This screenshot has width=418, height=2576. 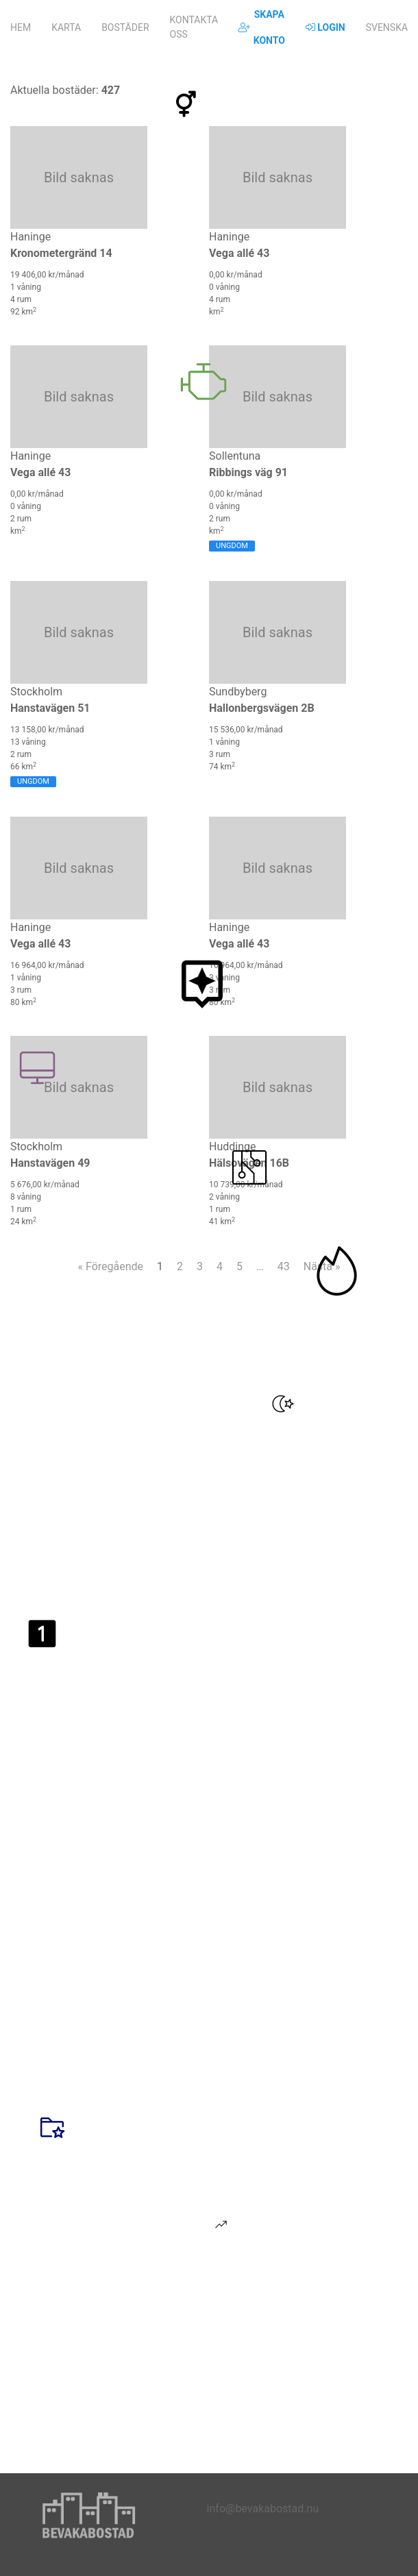 I want to click on access your starred or favorite folder, so click(x=52, y=2127).